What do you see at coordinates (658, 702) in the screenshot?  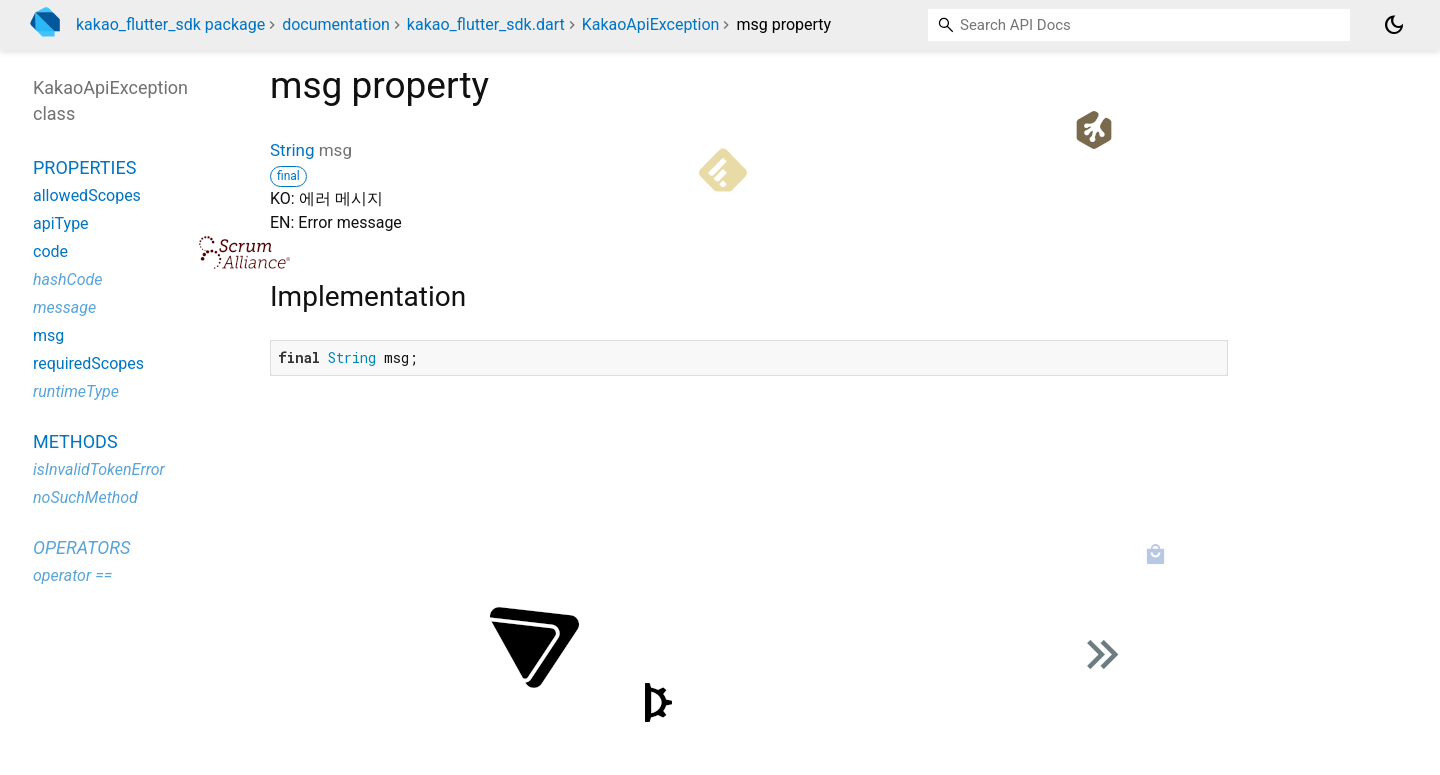 I see `dlib machine learning library logo` at bounding box center [658, 702].